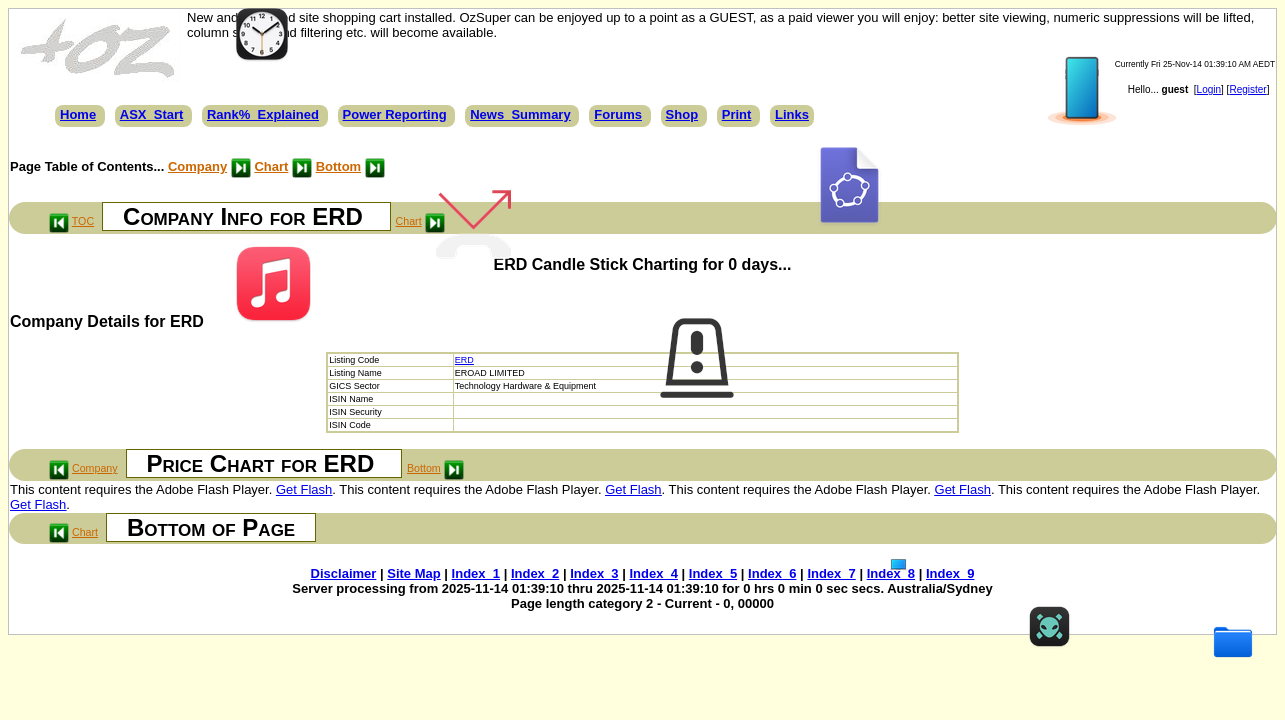  What do you see at coordinates (697, 355) in the screenshot?
I see `indicates a system error or crash report` at bounding box center [697, 355].